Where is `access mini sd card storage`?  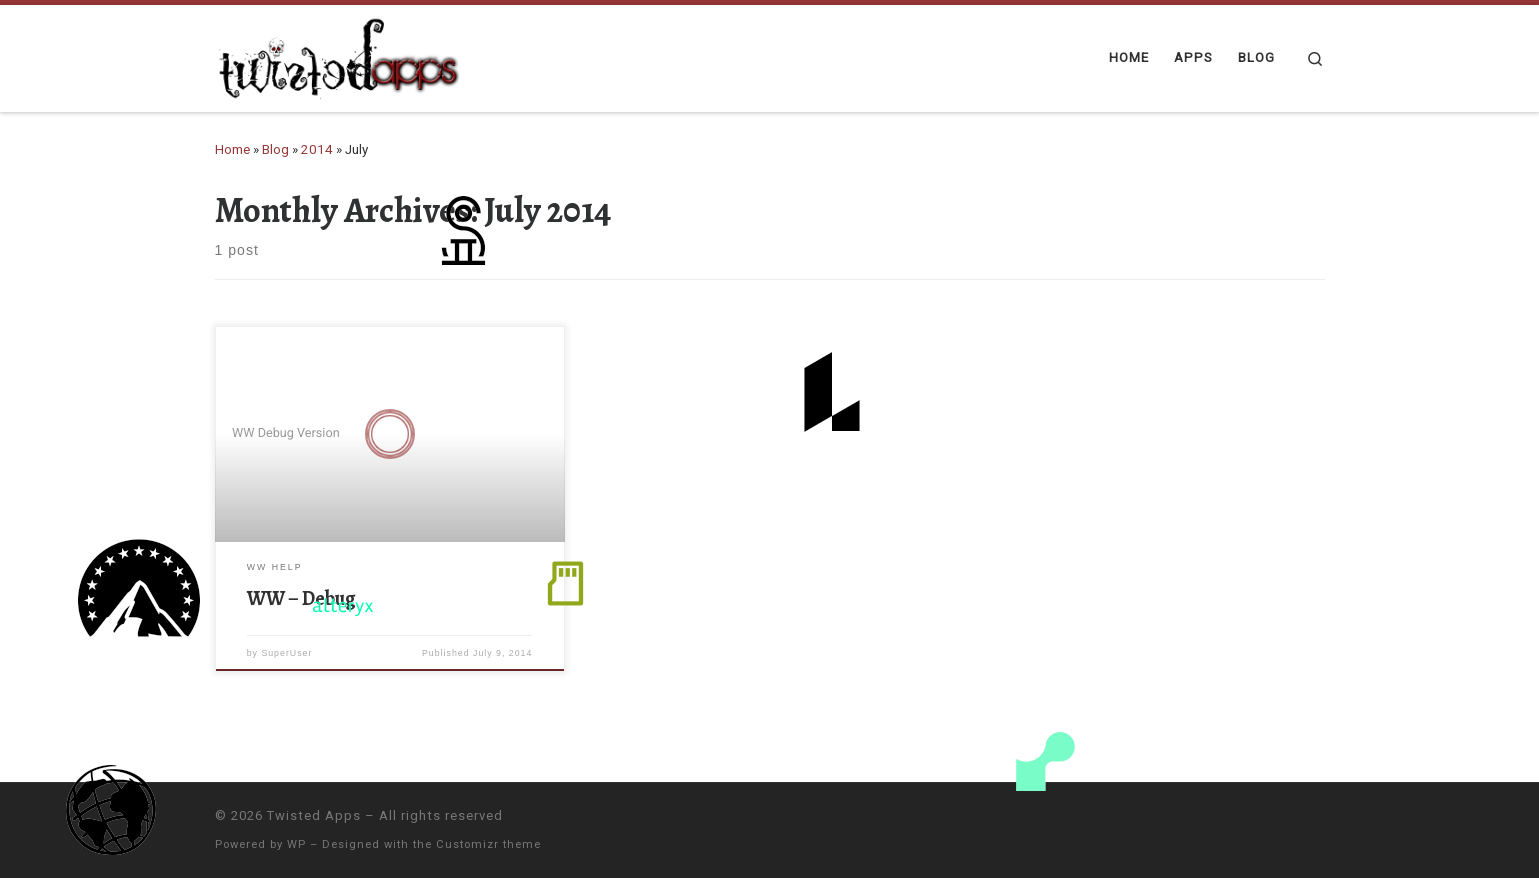
access mini sd card storage is located at coordinates (565, 583).